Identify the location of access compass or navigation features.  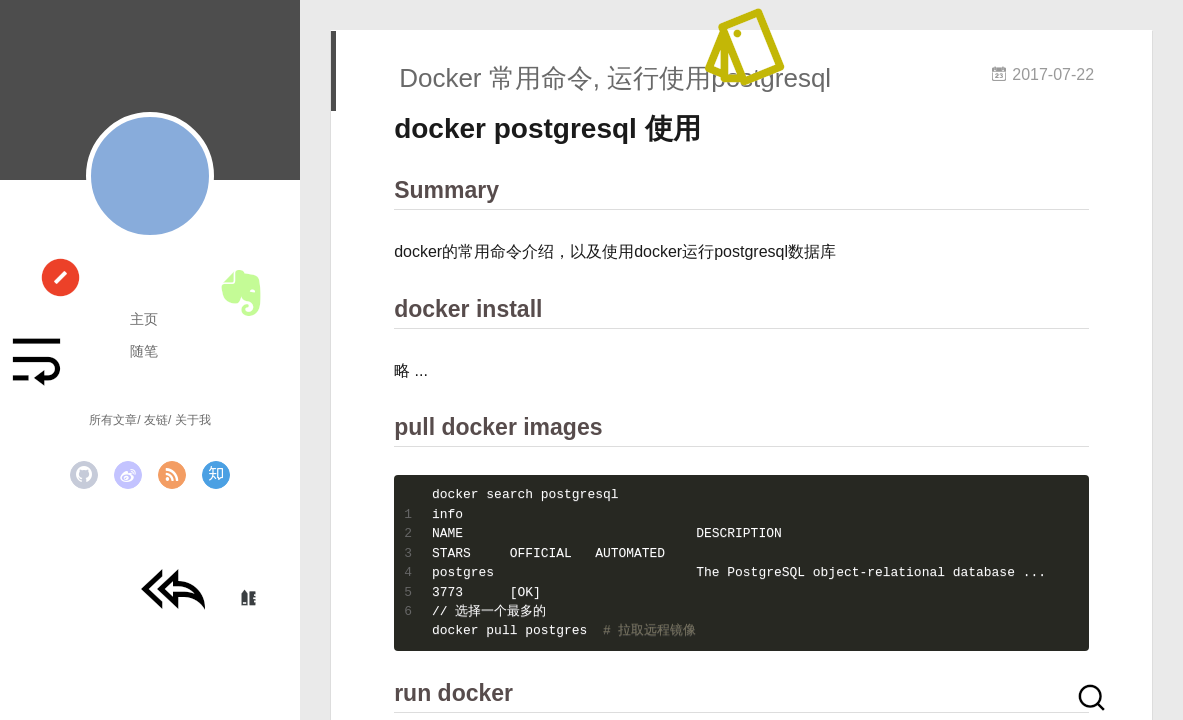
(60, 277).